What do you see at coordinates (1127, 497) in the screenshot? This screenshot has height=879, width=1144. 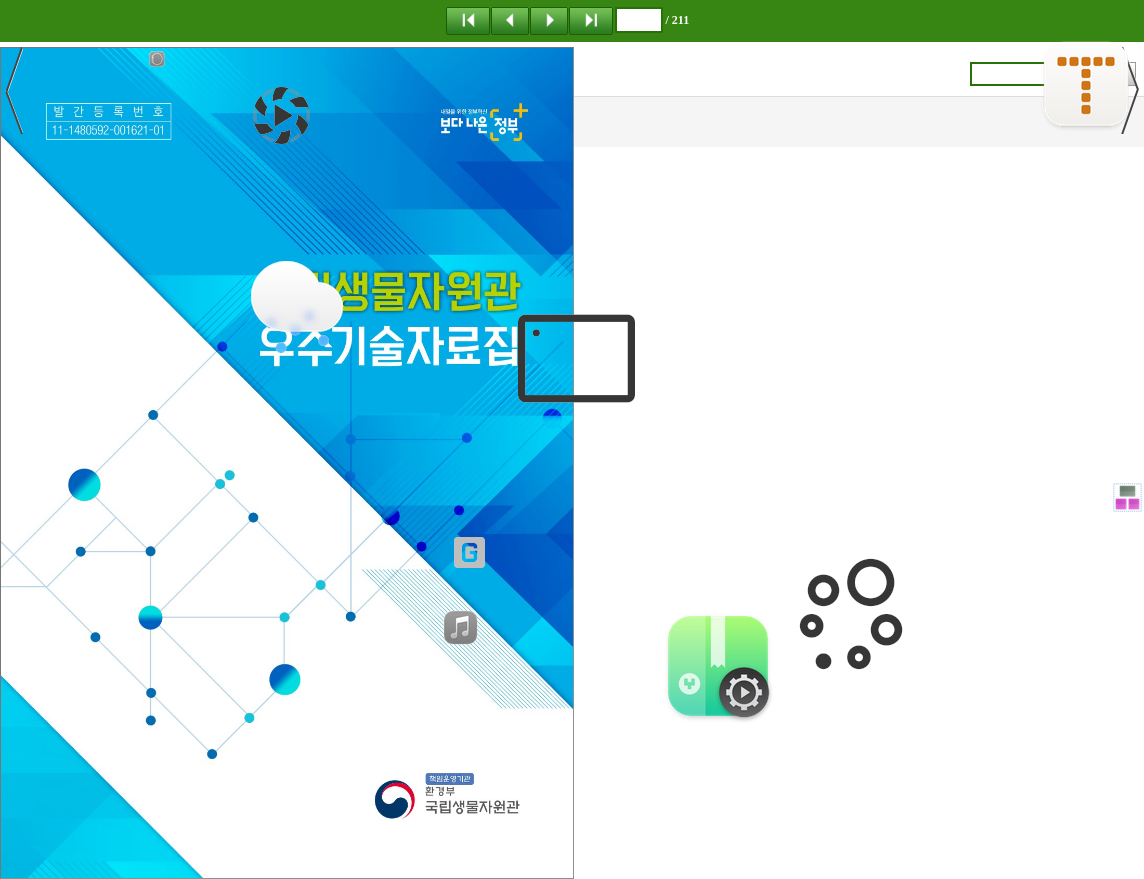 I see `select all items in the current view` at bounding box center [1127, 497].